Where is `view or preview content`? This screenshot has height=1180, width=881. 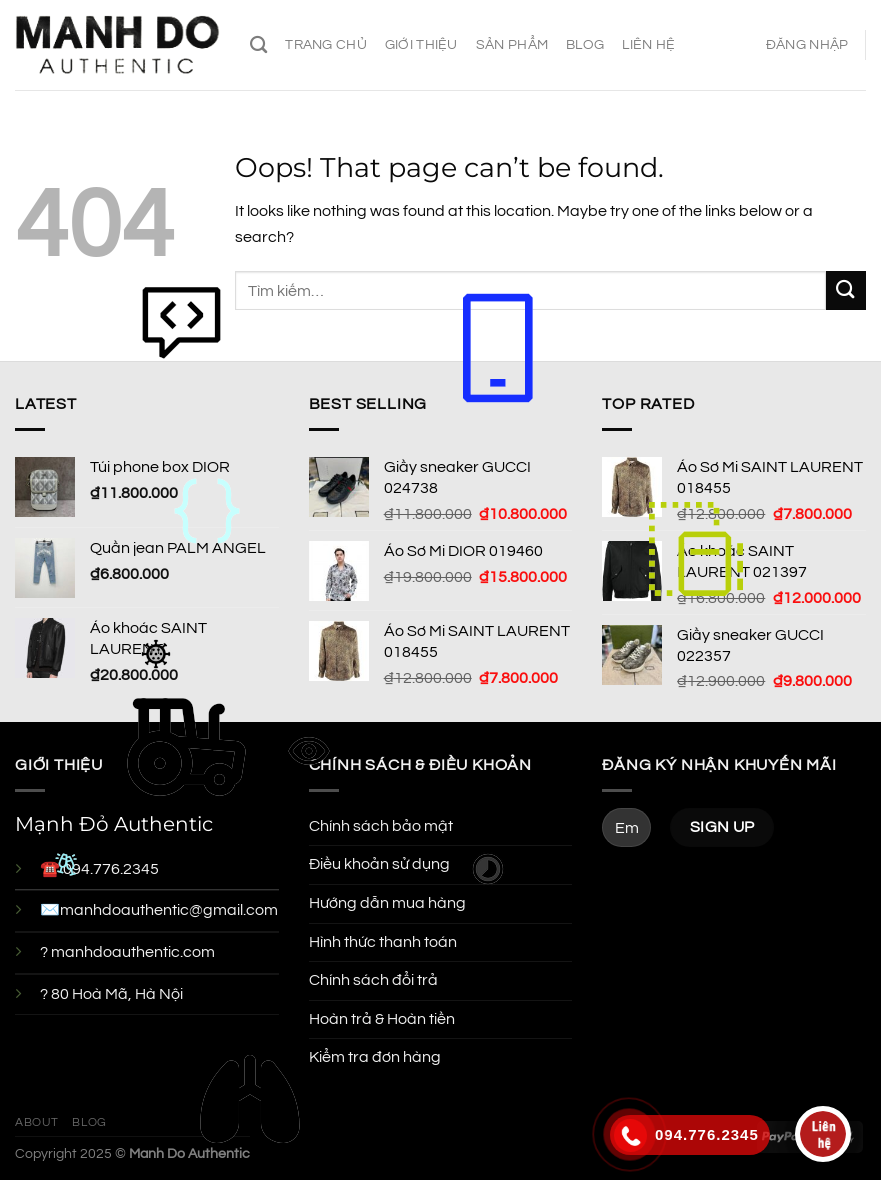
view or preview content is located at coordinates (309, 751).